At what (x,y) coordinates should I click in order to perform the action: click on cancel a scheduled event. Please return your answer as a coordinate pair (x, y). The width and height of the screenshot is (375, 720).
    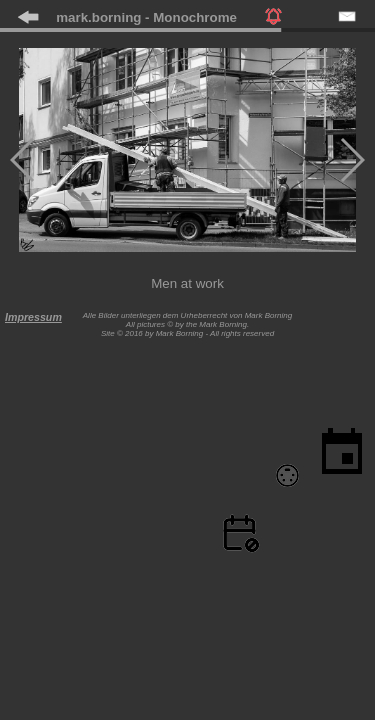
    Looking at the image, I should click on (239, 532).